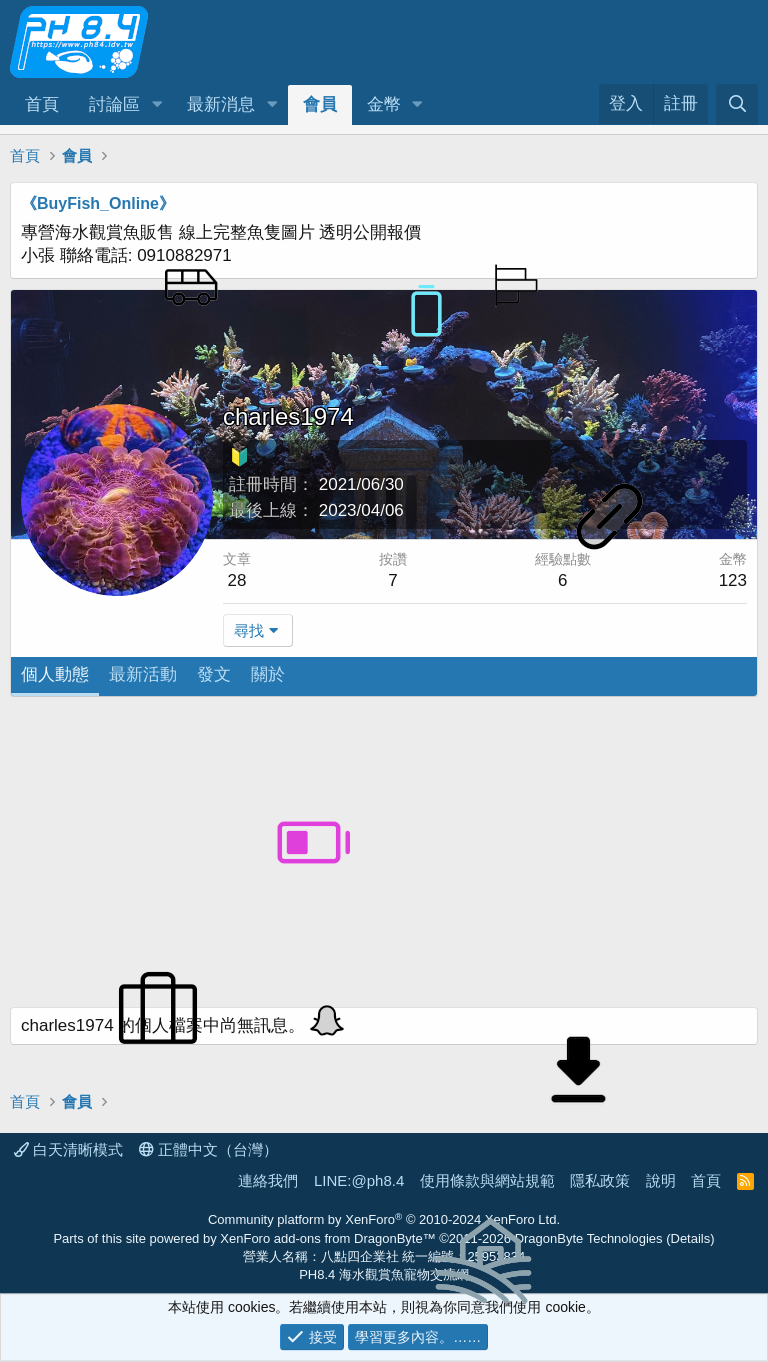  What do you see at coordinates (158, 1011) in the screenshot?
I see `access travel or trip details` at bounding box center [158, 1011].